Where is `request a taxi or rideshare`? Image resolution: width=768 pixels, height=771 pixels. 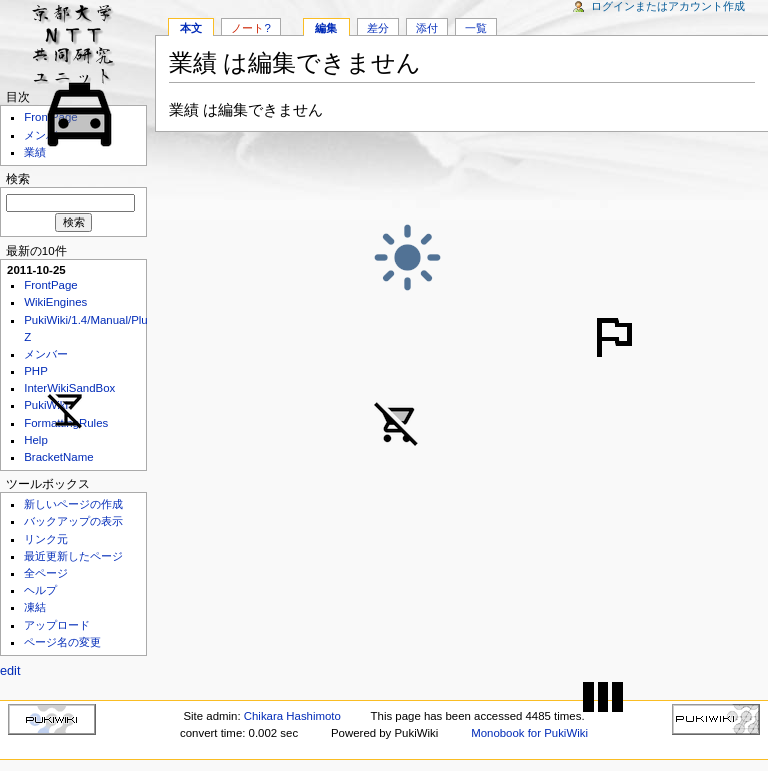 request a taxi or rideshare is located at coordinates (79, 114).